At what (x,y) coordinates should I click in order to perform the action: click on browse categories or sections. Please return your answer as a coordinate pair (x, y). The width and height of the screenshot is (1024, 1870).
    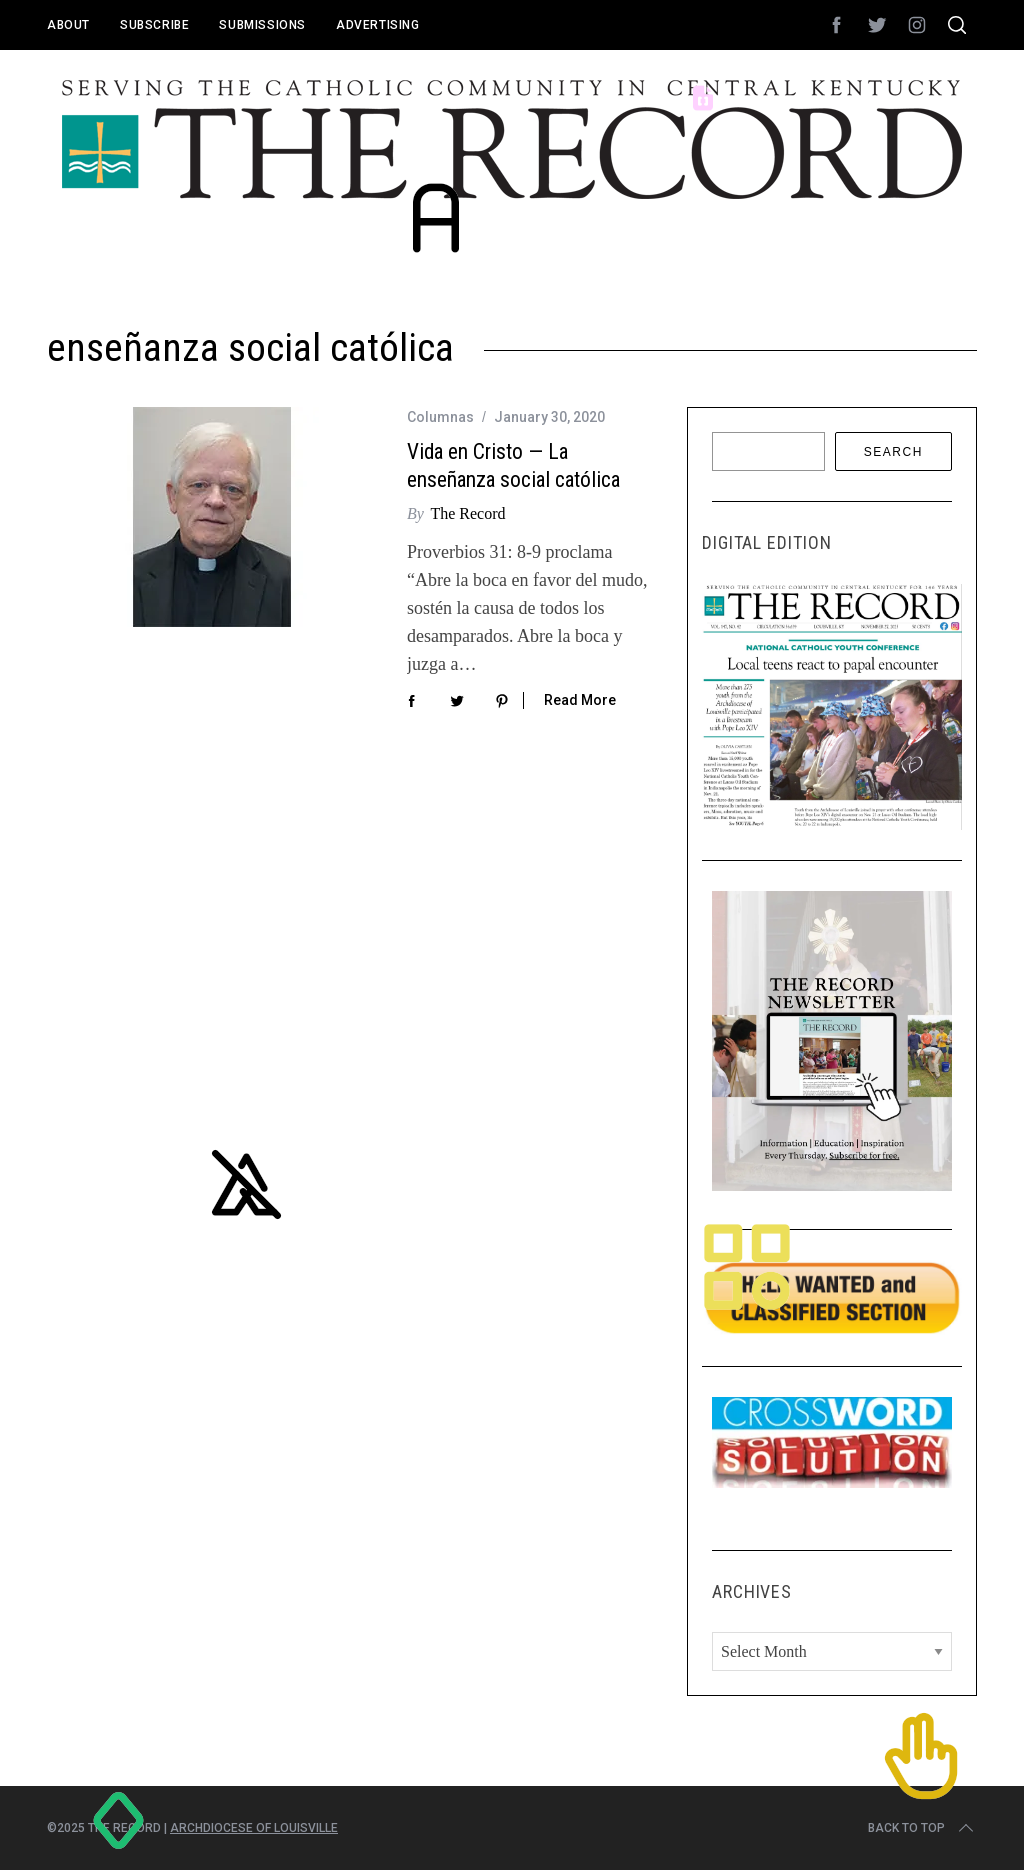
    Looking at the image, I should click on (747, 1267).